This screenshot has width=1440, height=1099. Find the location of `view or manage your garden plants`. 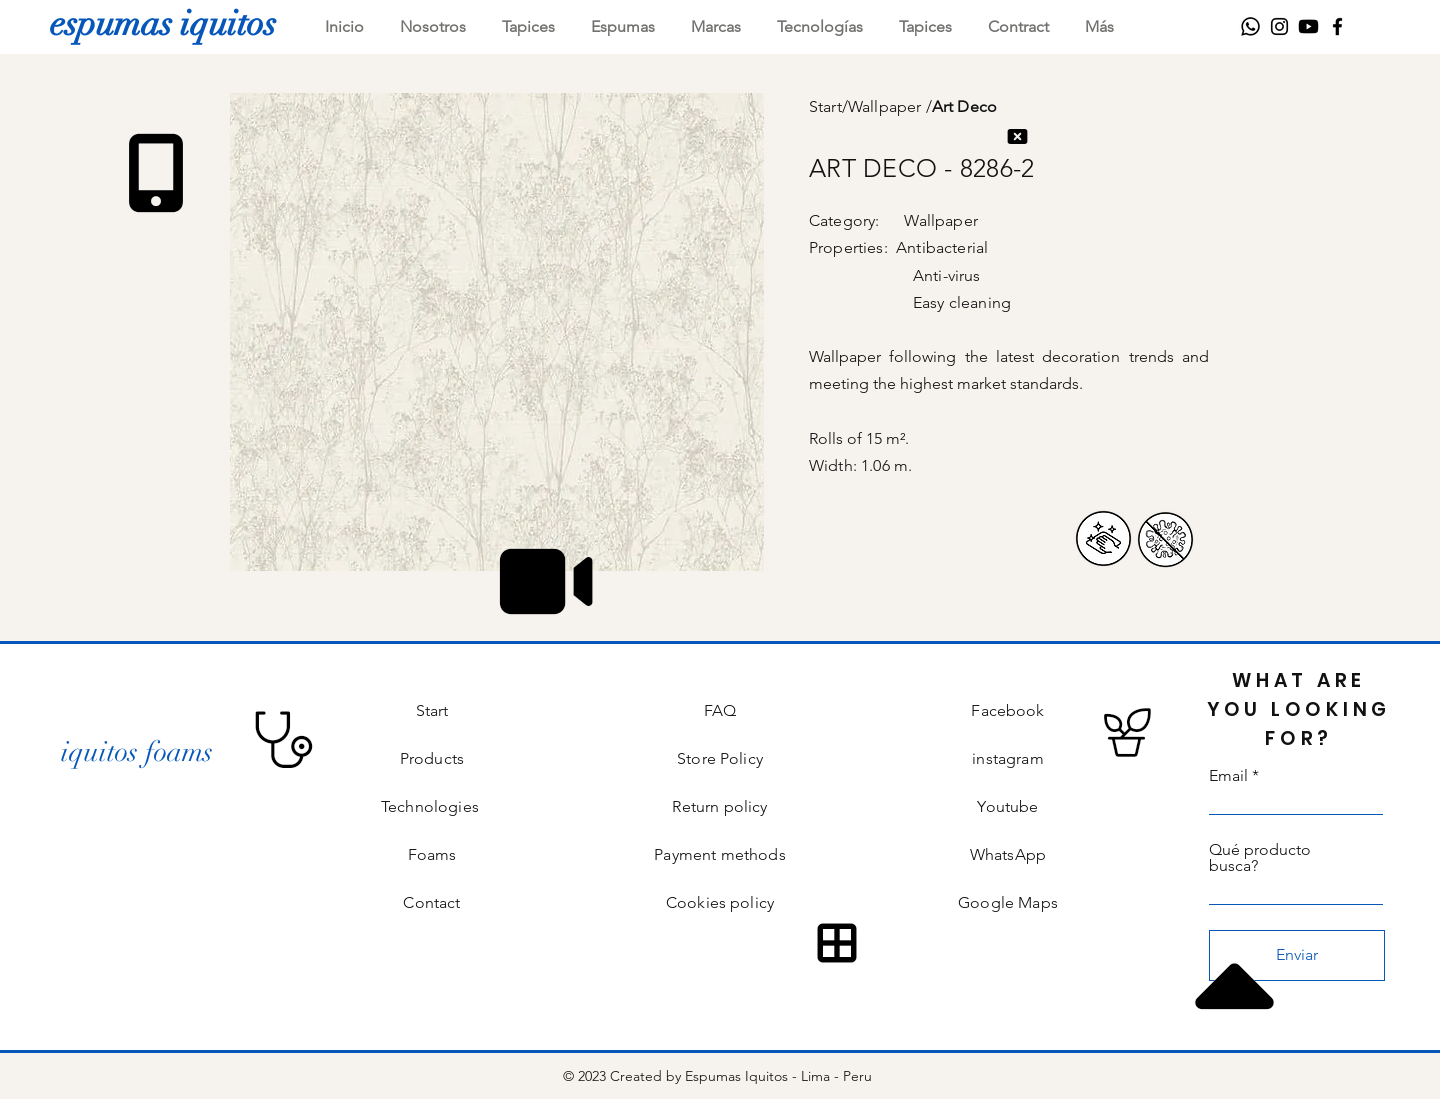

view or manage your garden plants is located at coordinates (1126, 732).